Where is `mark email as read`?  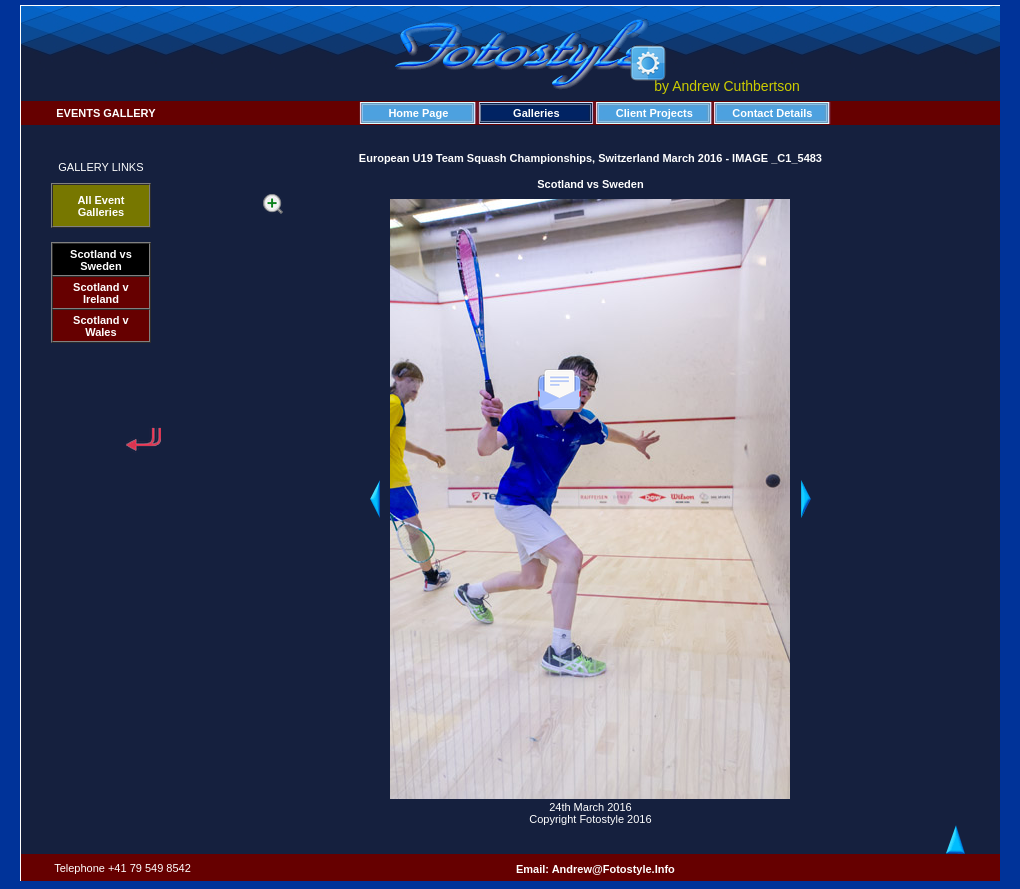 mark email as read is located at coordinates (559, 390).